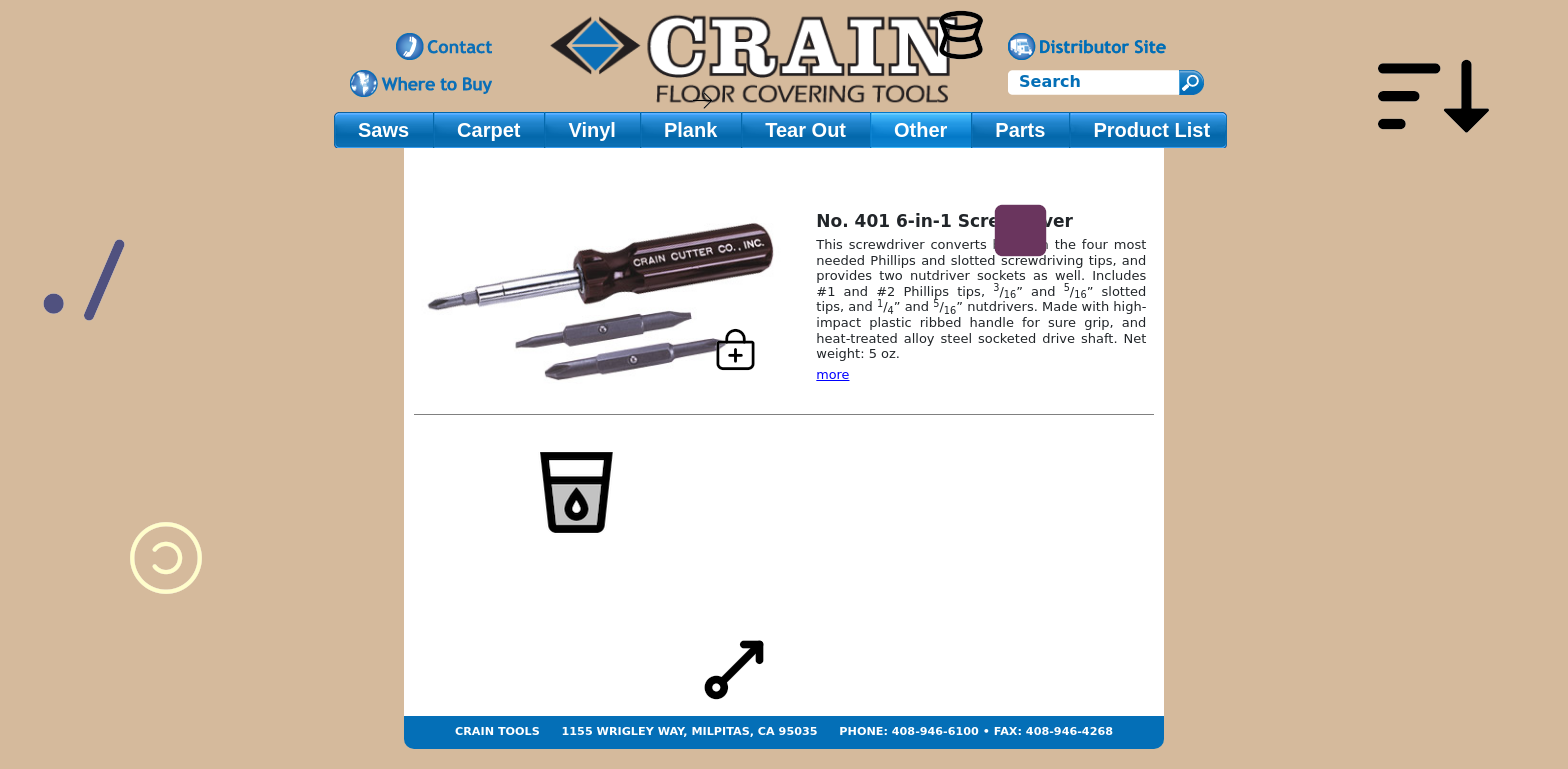 Image resolution: width=1568 pixels, height=769 pixels. I want to click on navigate to the next item or screen, so click(702, 100).